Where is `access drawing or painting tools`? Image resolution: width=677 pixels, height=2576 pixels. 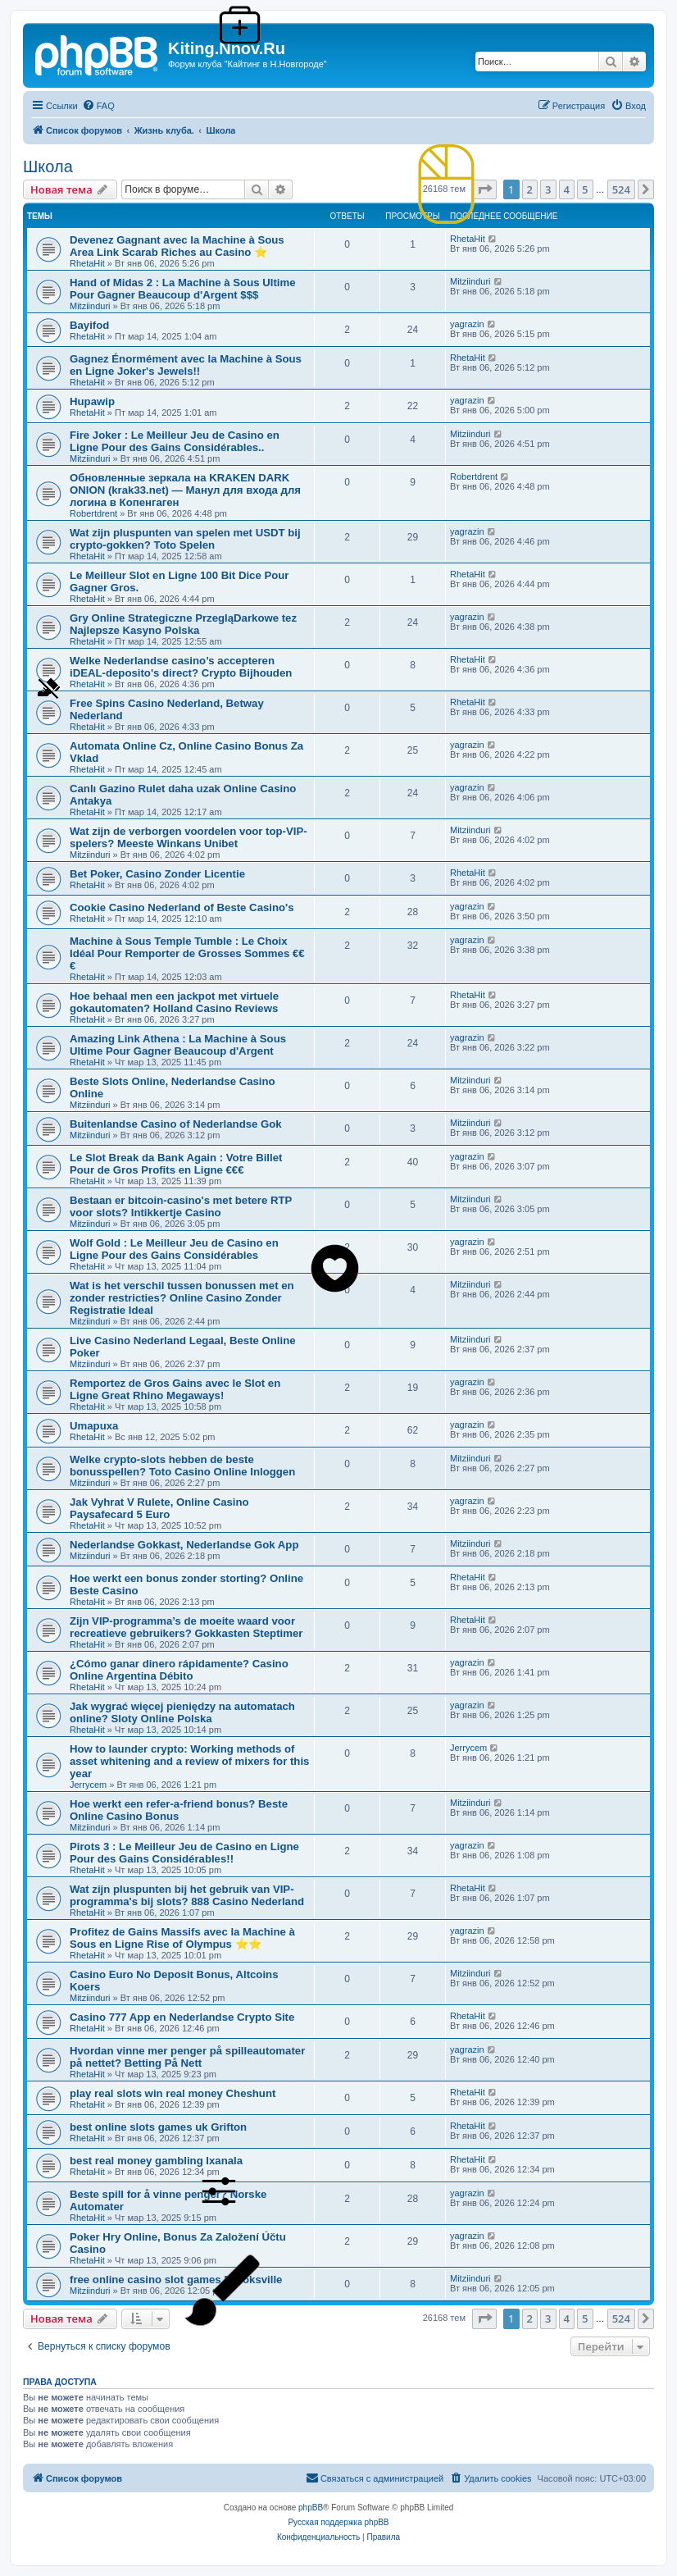
access drawing or painting tools is located at coordinates (224, 2290).